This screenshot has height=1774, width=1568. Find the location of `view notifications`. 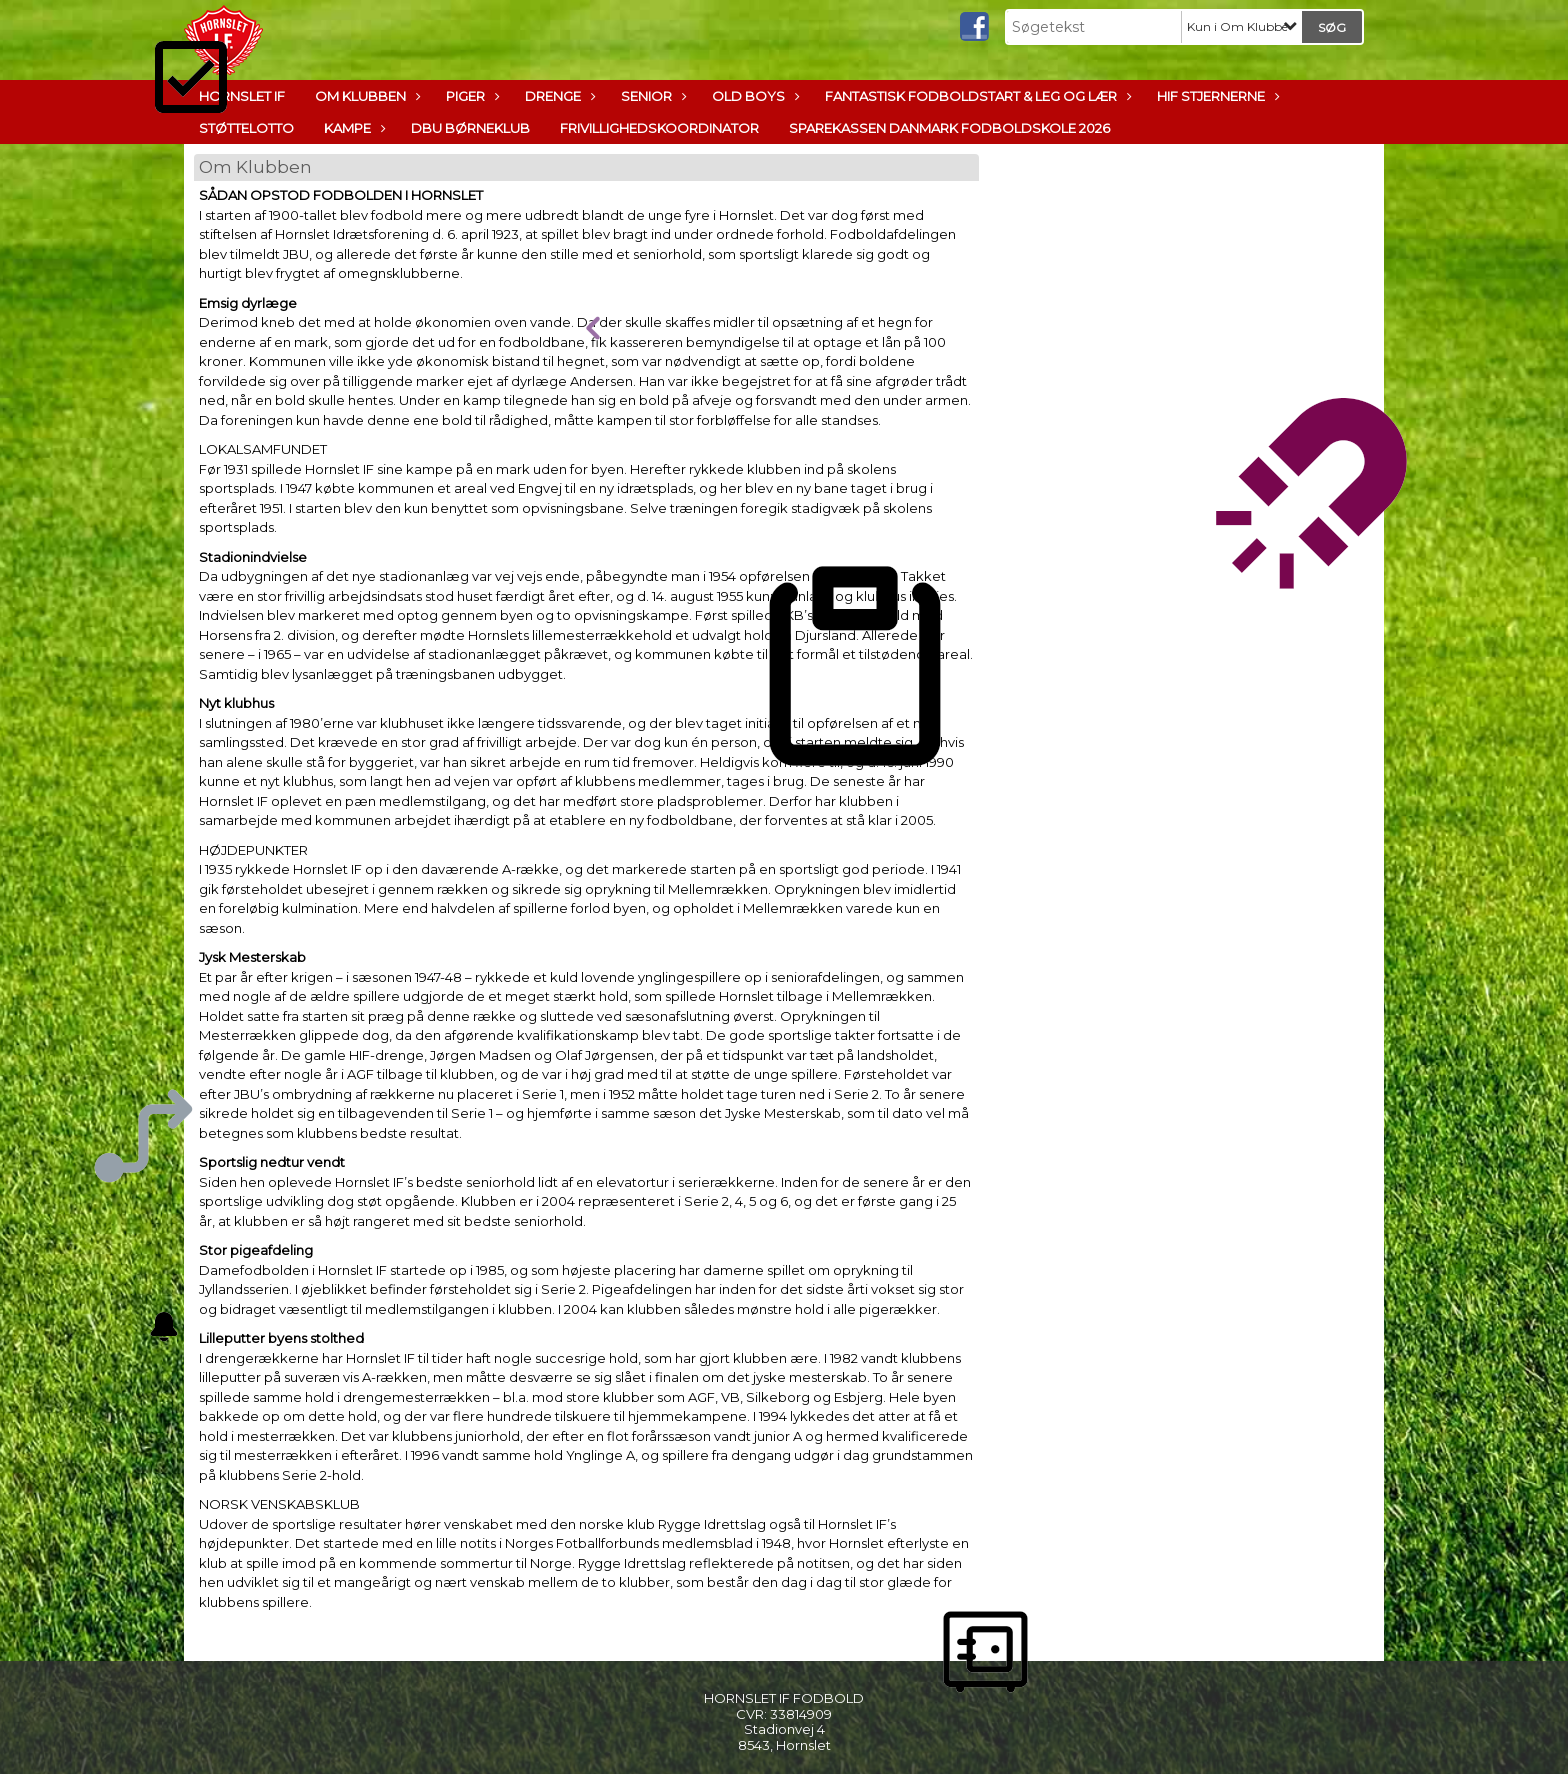

view notifications is located at coordinates (164, 1327).